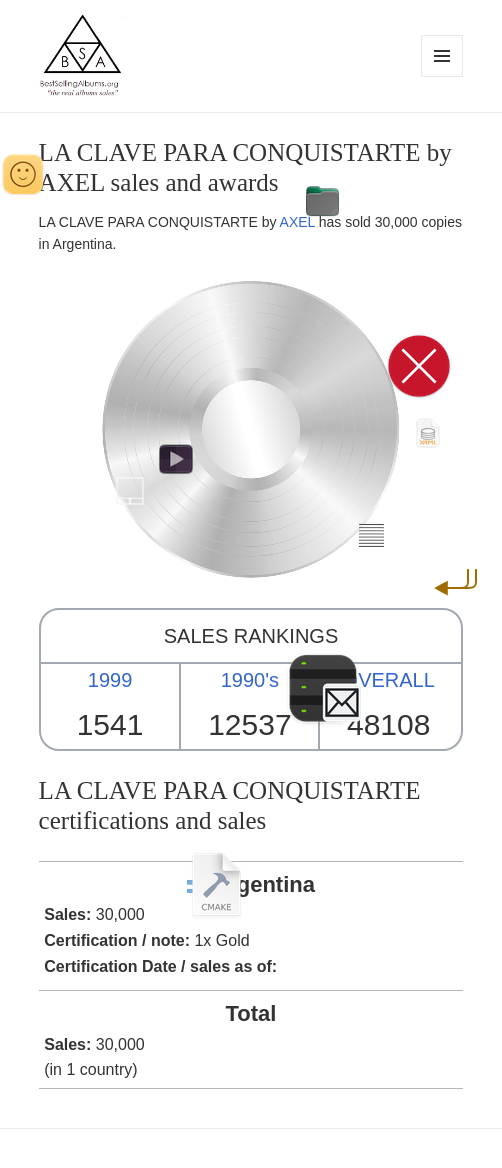  I want to click on touchpad is currently enabled, so click(130, 491).